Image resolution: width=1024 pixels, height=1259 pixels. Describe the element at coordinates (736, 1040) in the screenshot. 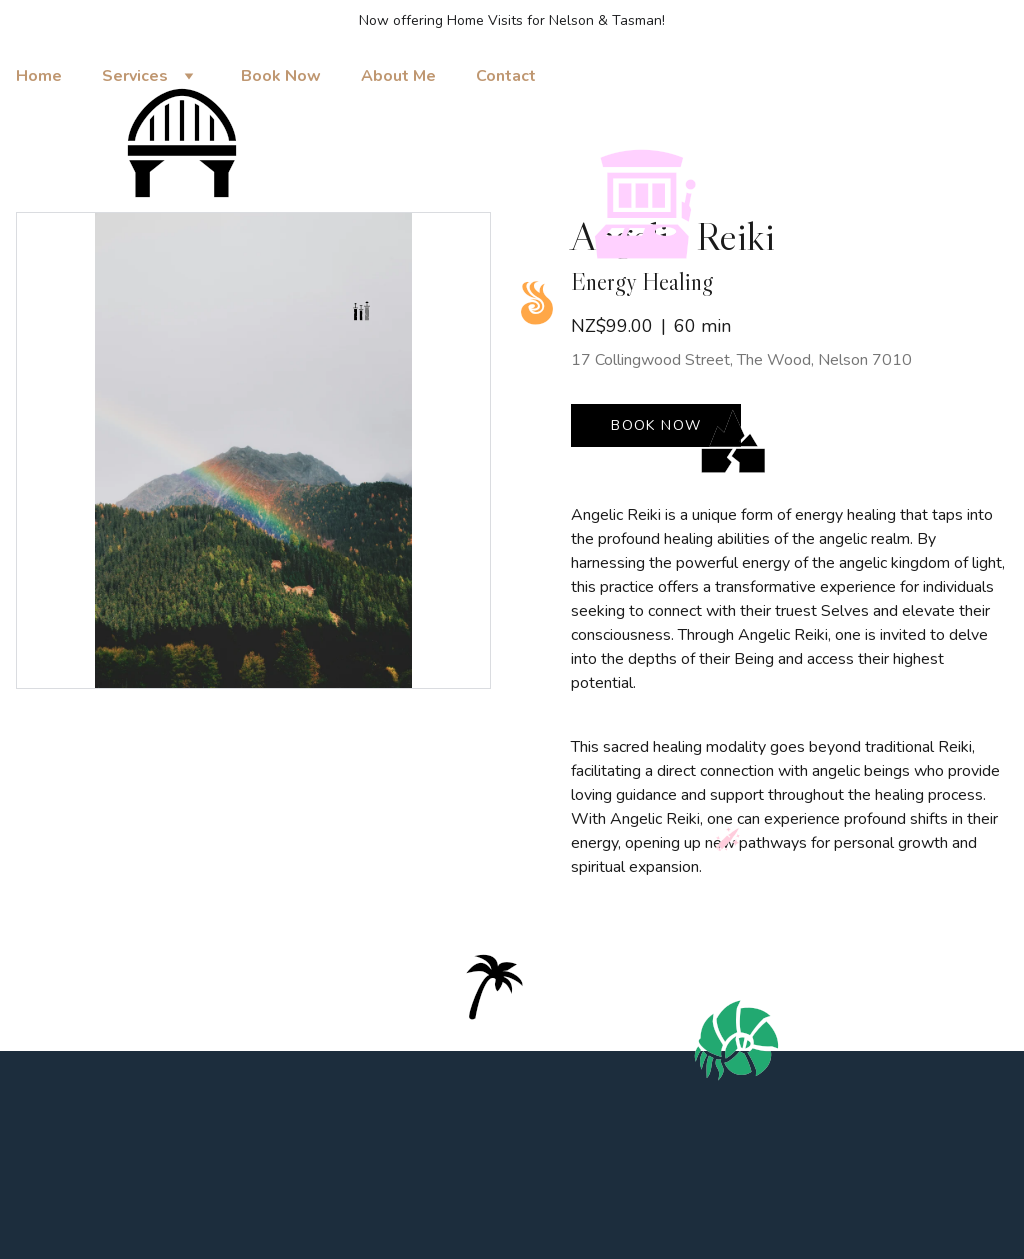

I see `nautilus shell icon for marine or ocean-themed content` at that location.